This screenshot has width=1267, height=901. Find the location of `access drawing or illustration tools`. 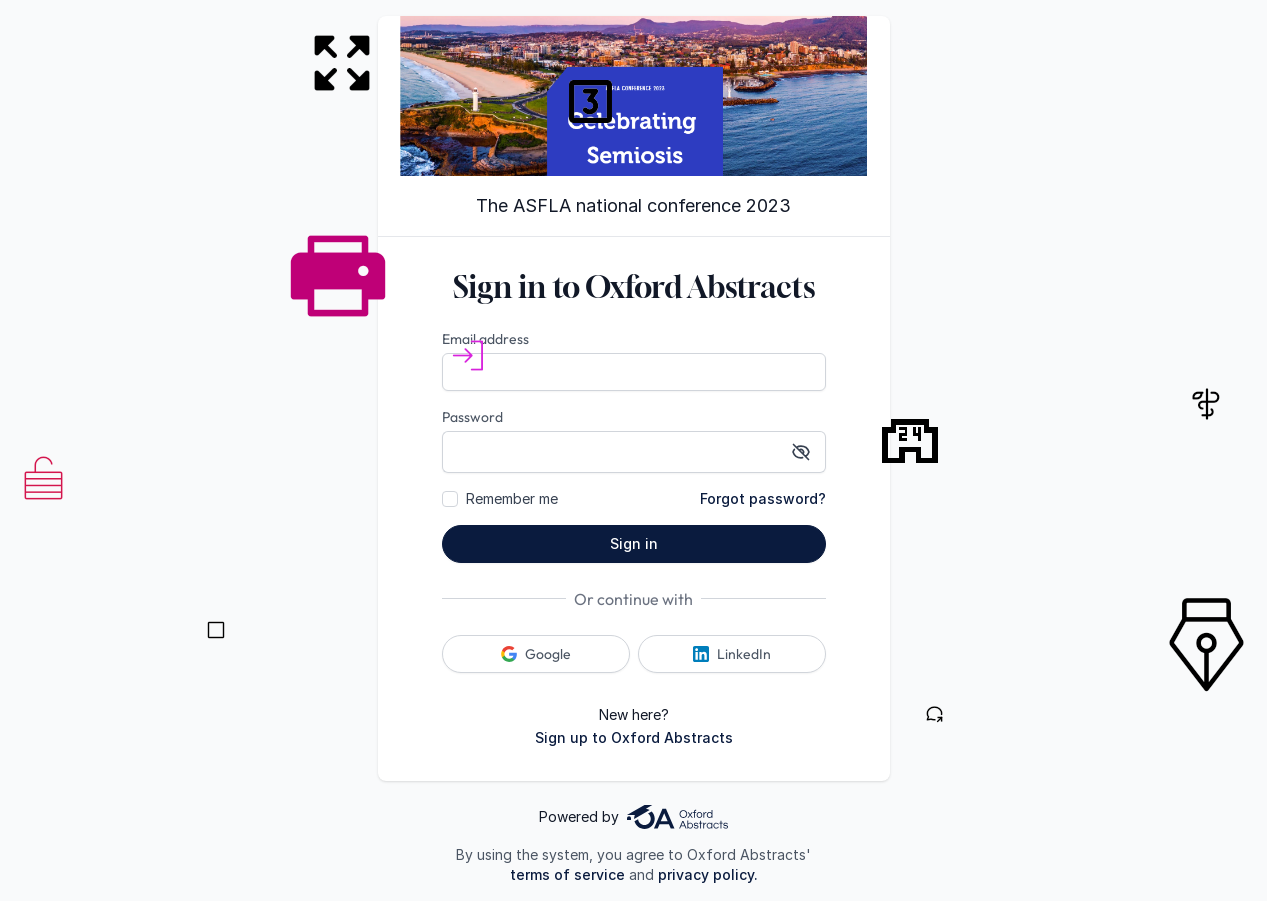

access drawing or illustration tools is located at coordinates (1206, 641).